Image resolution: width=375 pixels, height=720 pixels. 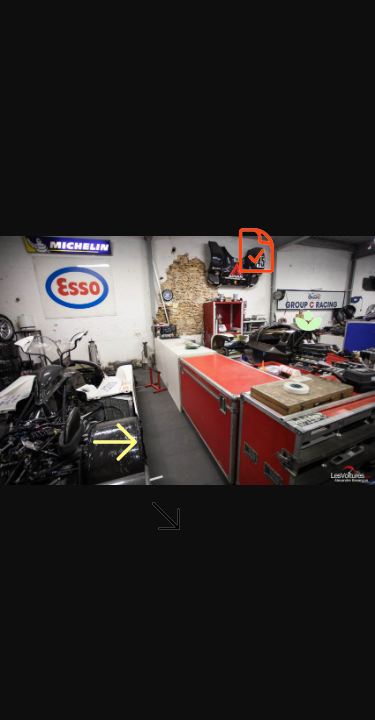 What do you see at coordinates (166, 516) in the screenshot?
I see `navigate to the next item diagonally` at bounding box center [166, 516].